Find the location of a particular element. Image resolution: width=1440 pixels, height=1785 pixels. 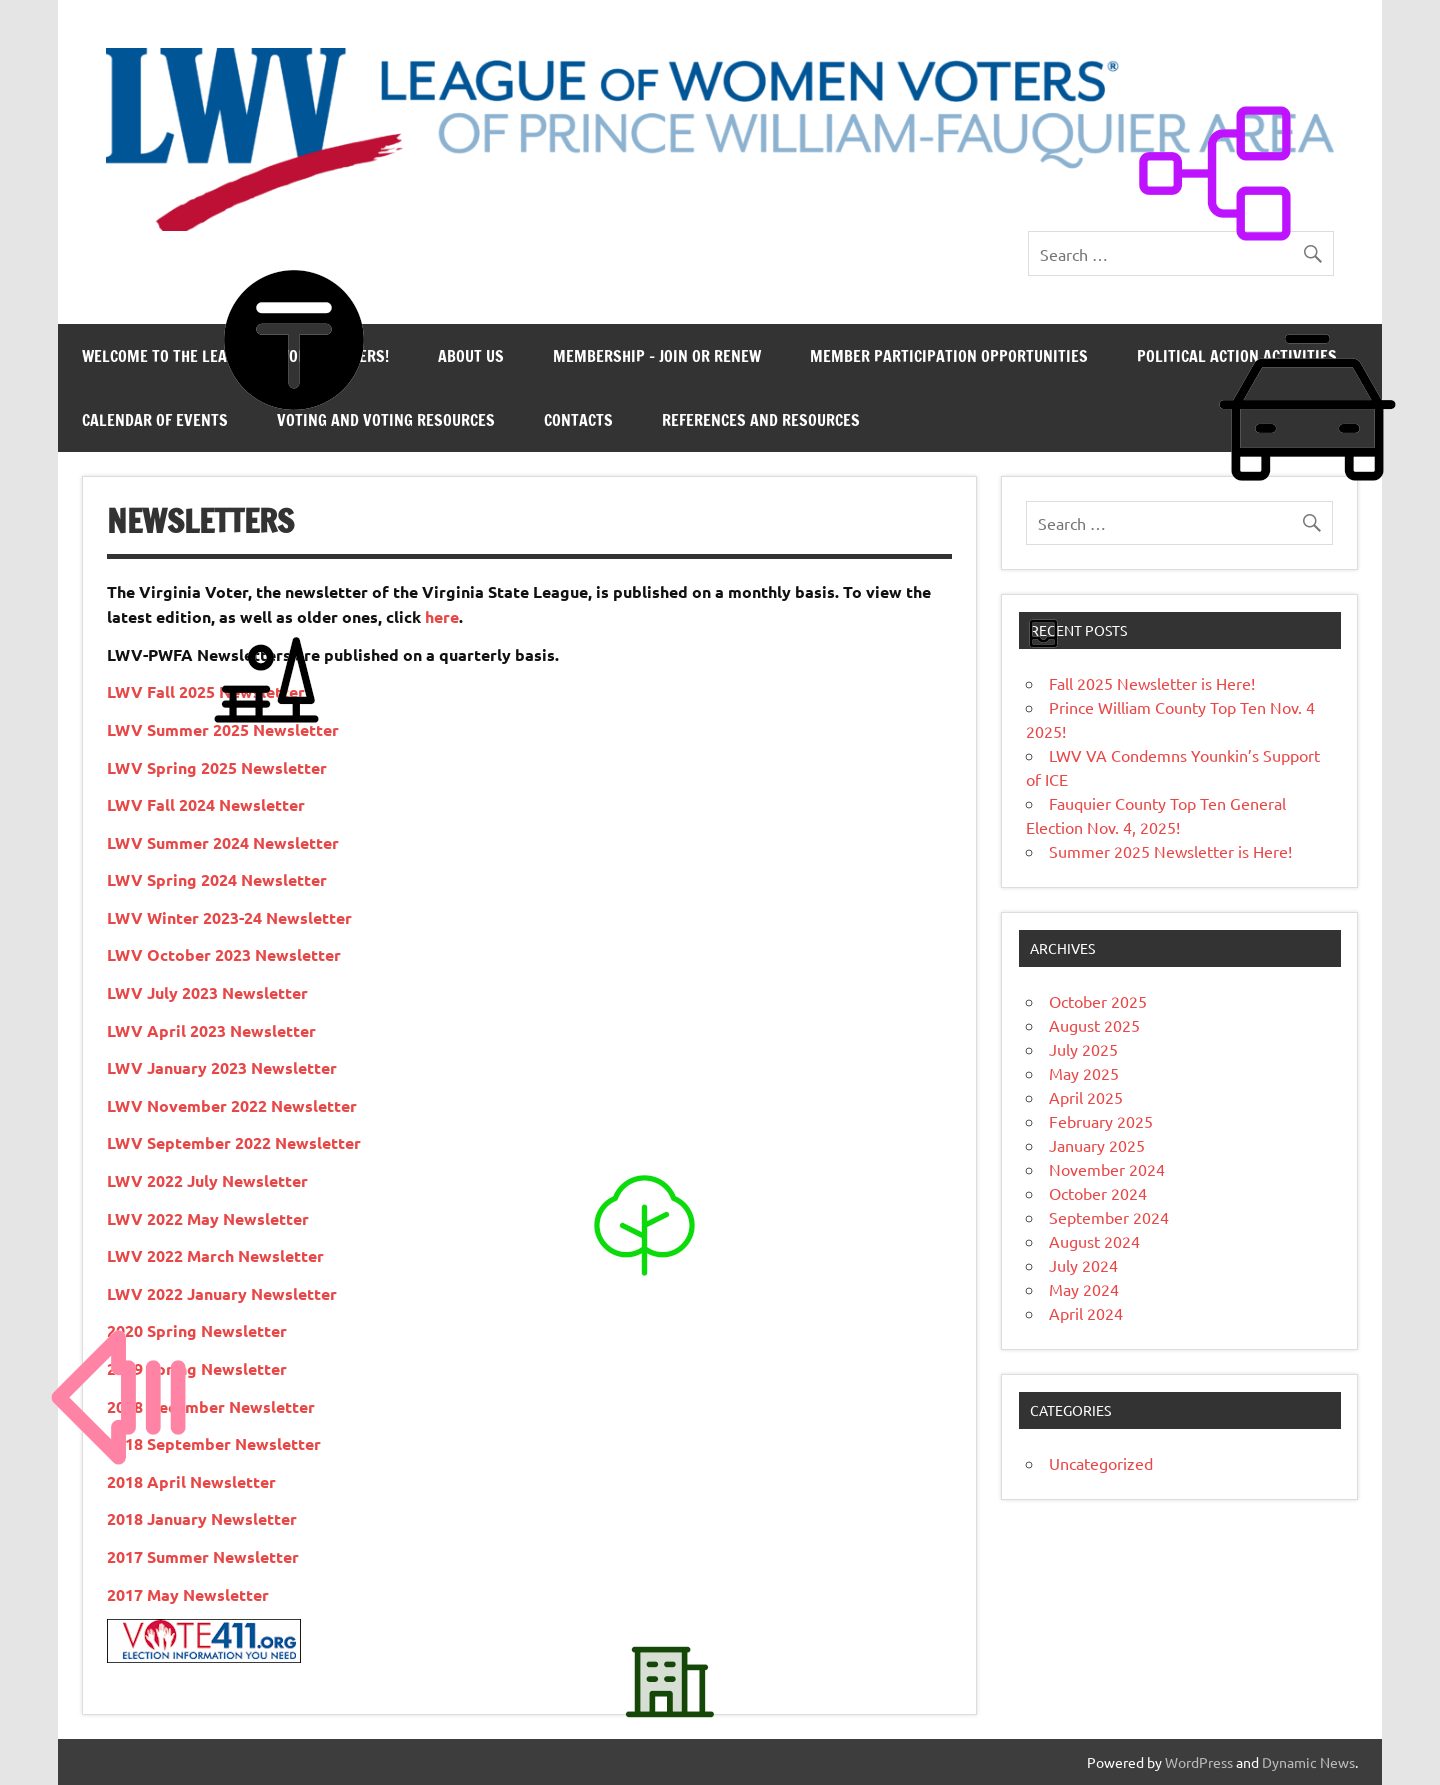

contact or locate emergency services is located at coordinates (1307, 416).